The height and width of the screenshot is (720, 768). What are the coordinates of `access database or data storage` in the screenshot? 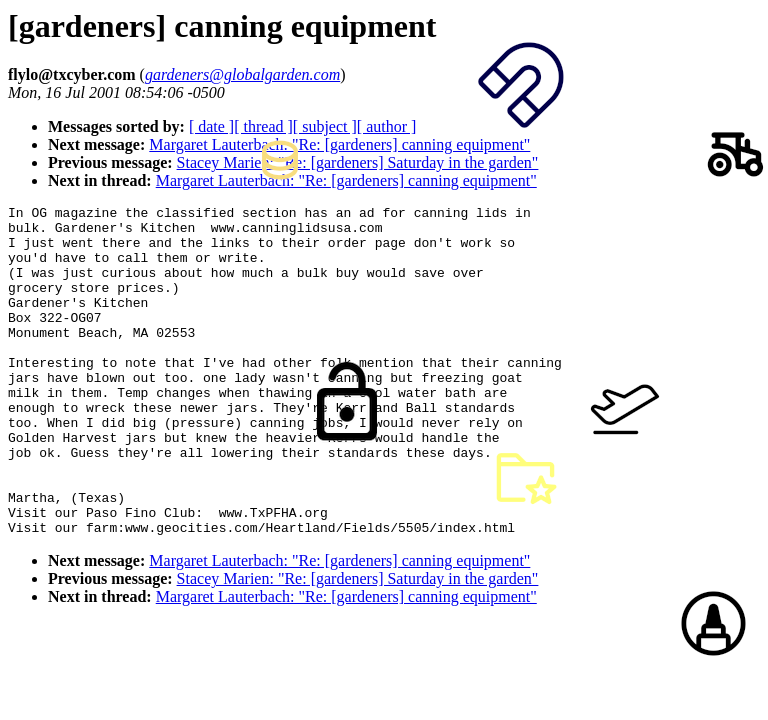 It's located at (280, 160).